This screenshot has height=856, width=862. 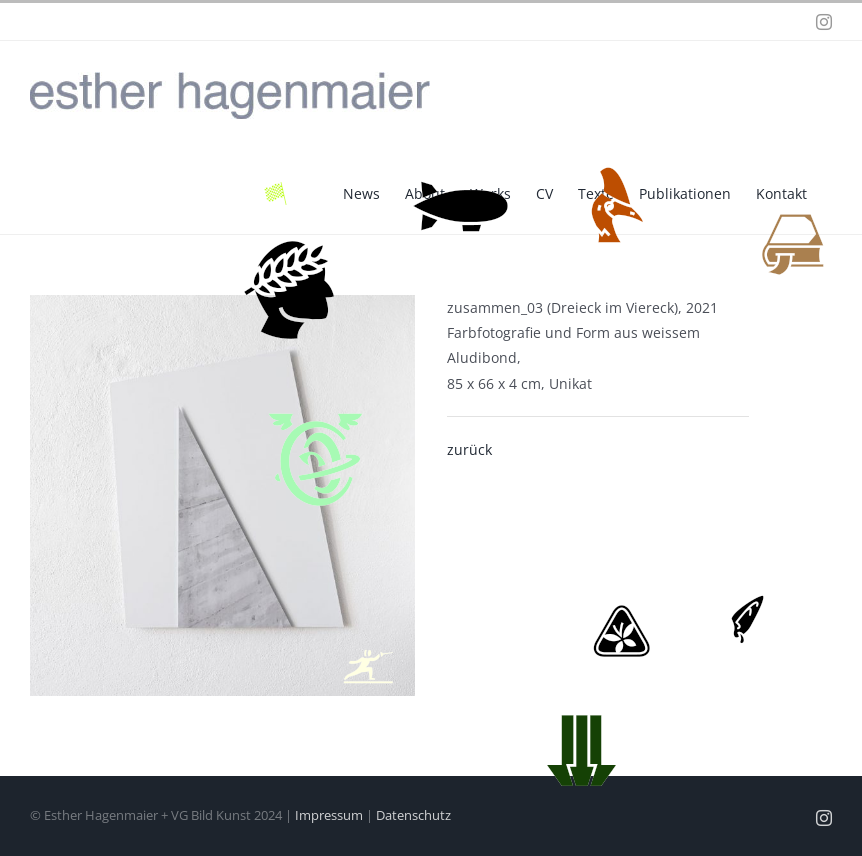 What do you see at coordinates (460, 206) in the screenshot?
I see `indicates airship or zeppelin-related content` at bounding box center [460, 206].